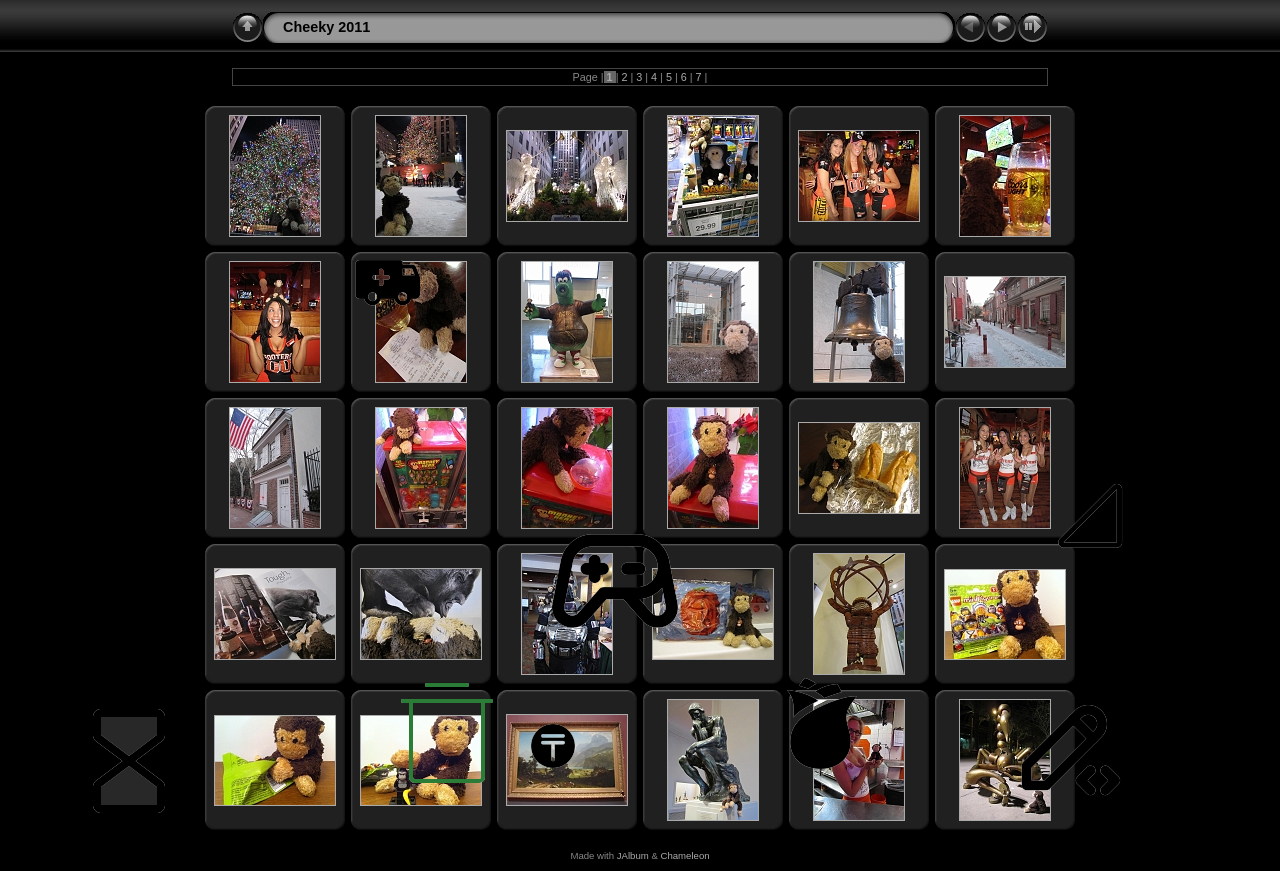 This screenshot has width=1280, height=871. Describe the element at coordinates (820, 723) in the screenshot. I see `access floral or garden-related features` at that location.